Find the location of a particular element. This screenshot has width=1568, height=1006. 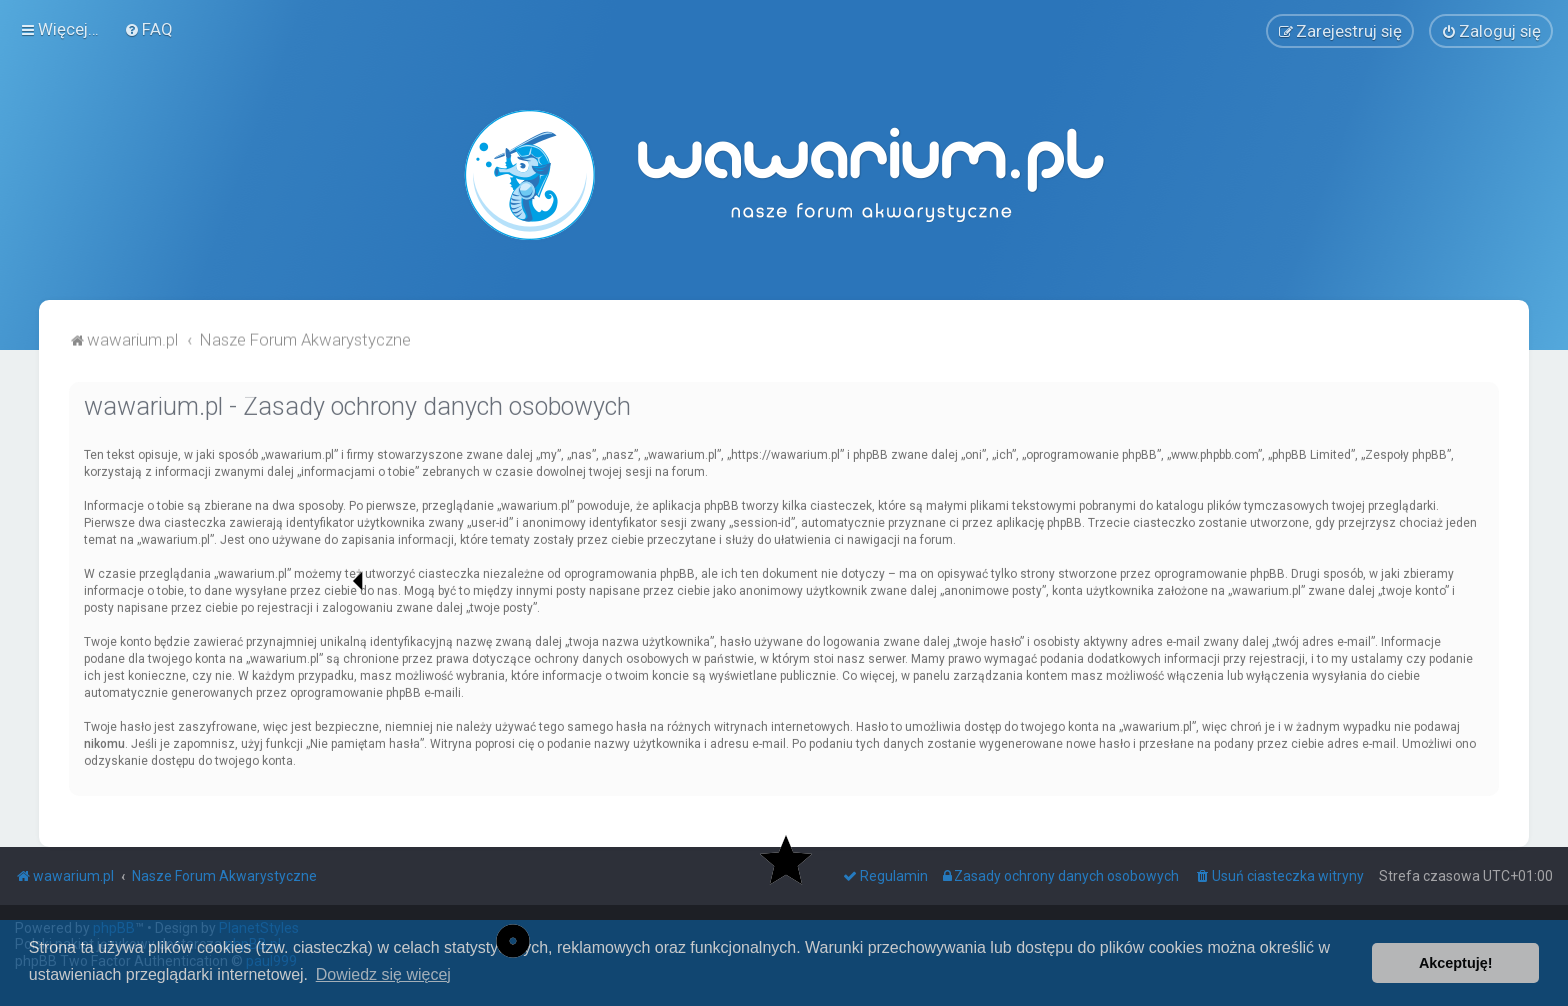

focus on a selected element or area is located at coordinates (513, 941).